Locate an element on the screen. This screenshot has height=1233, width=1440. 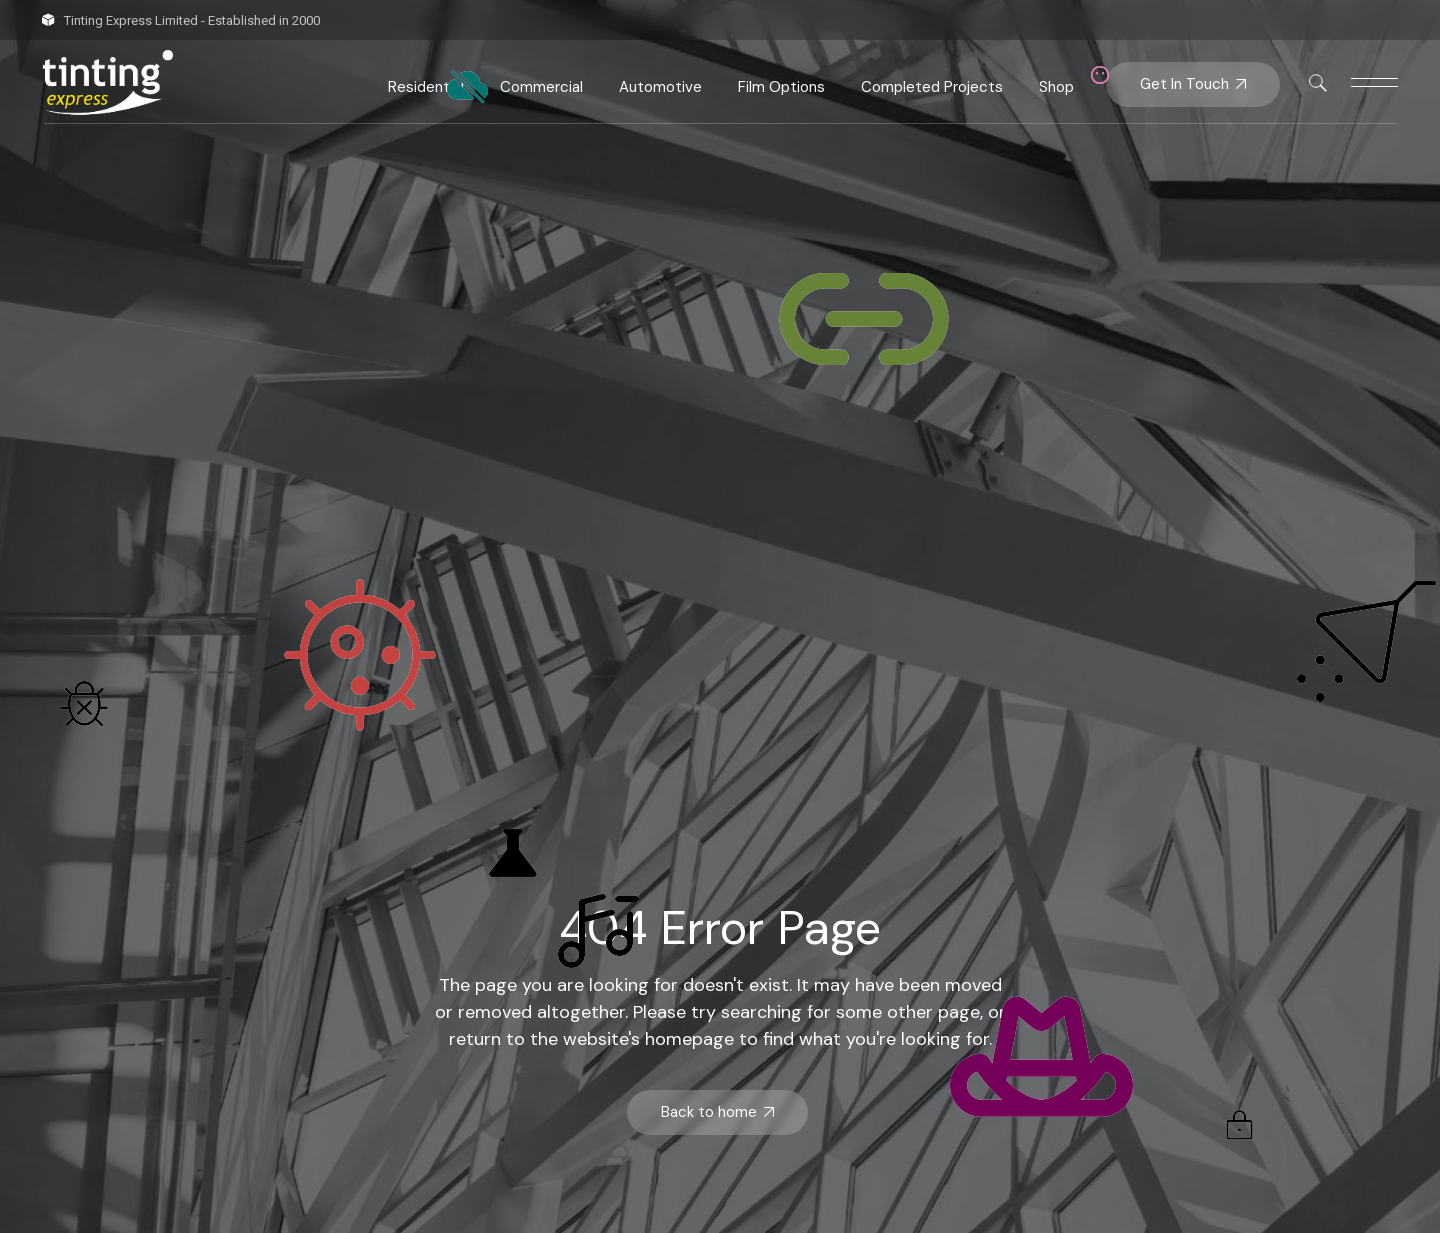
indicates no cloud connection available is located at coordinates (467, 86).